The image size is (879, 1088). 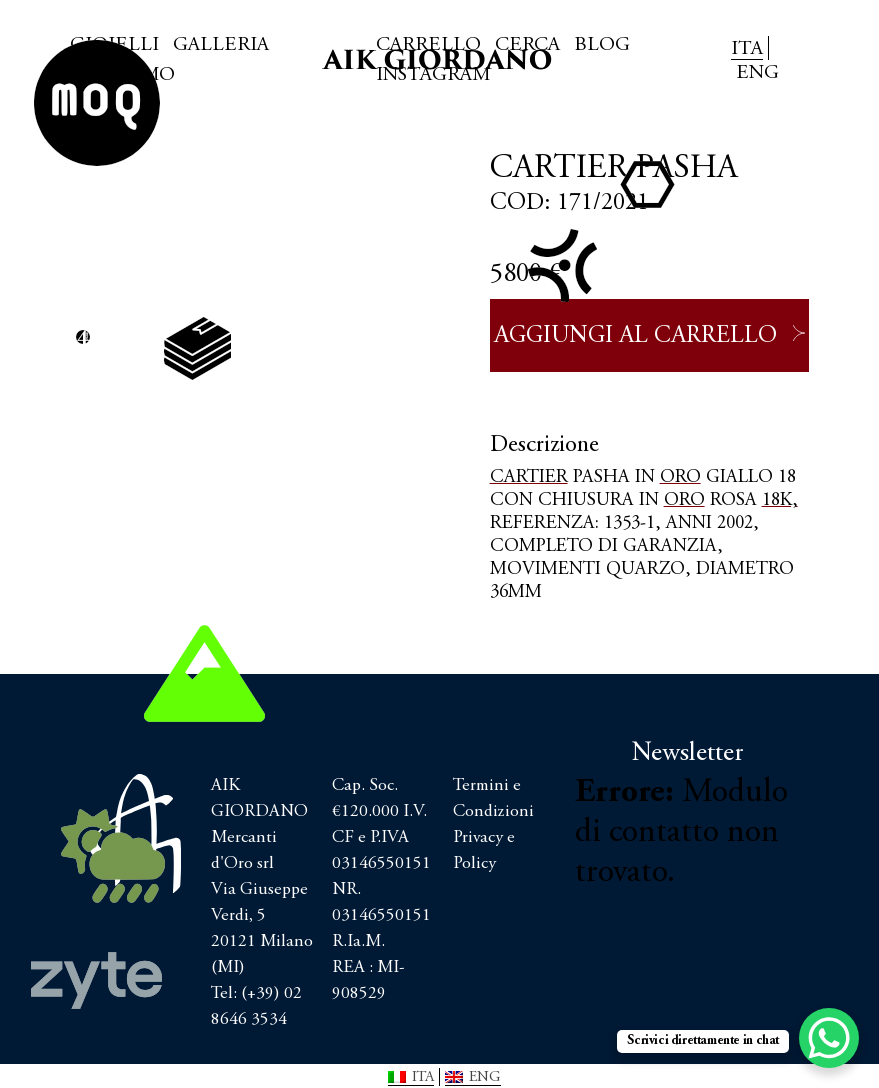 I want to click on select hexagon shape tool, so click(x=647, y=184).